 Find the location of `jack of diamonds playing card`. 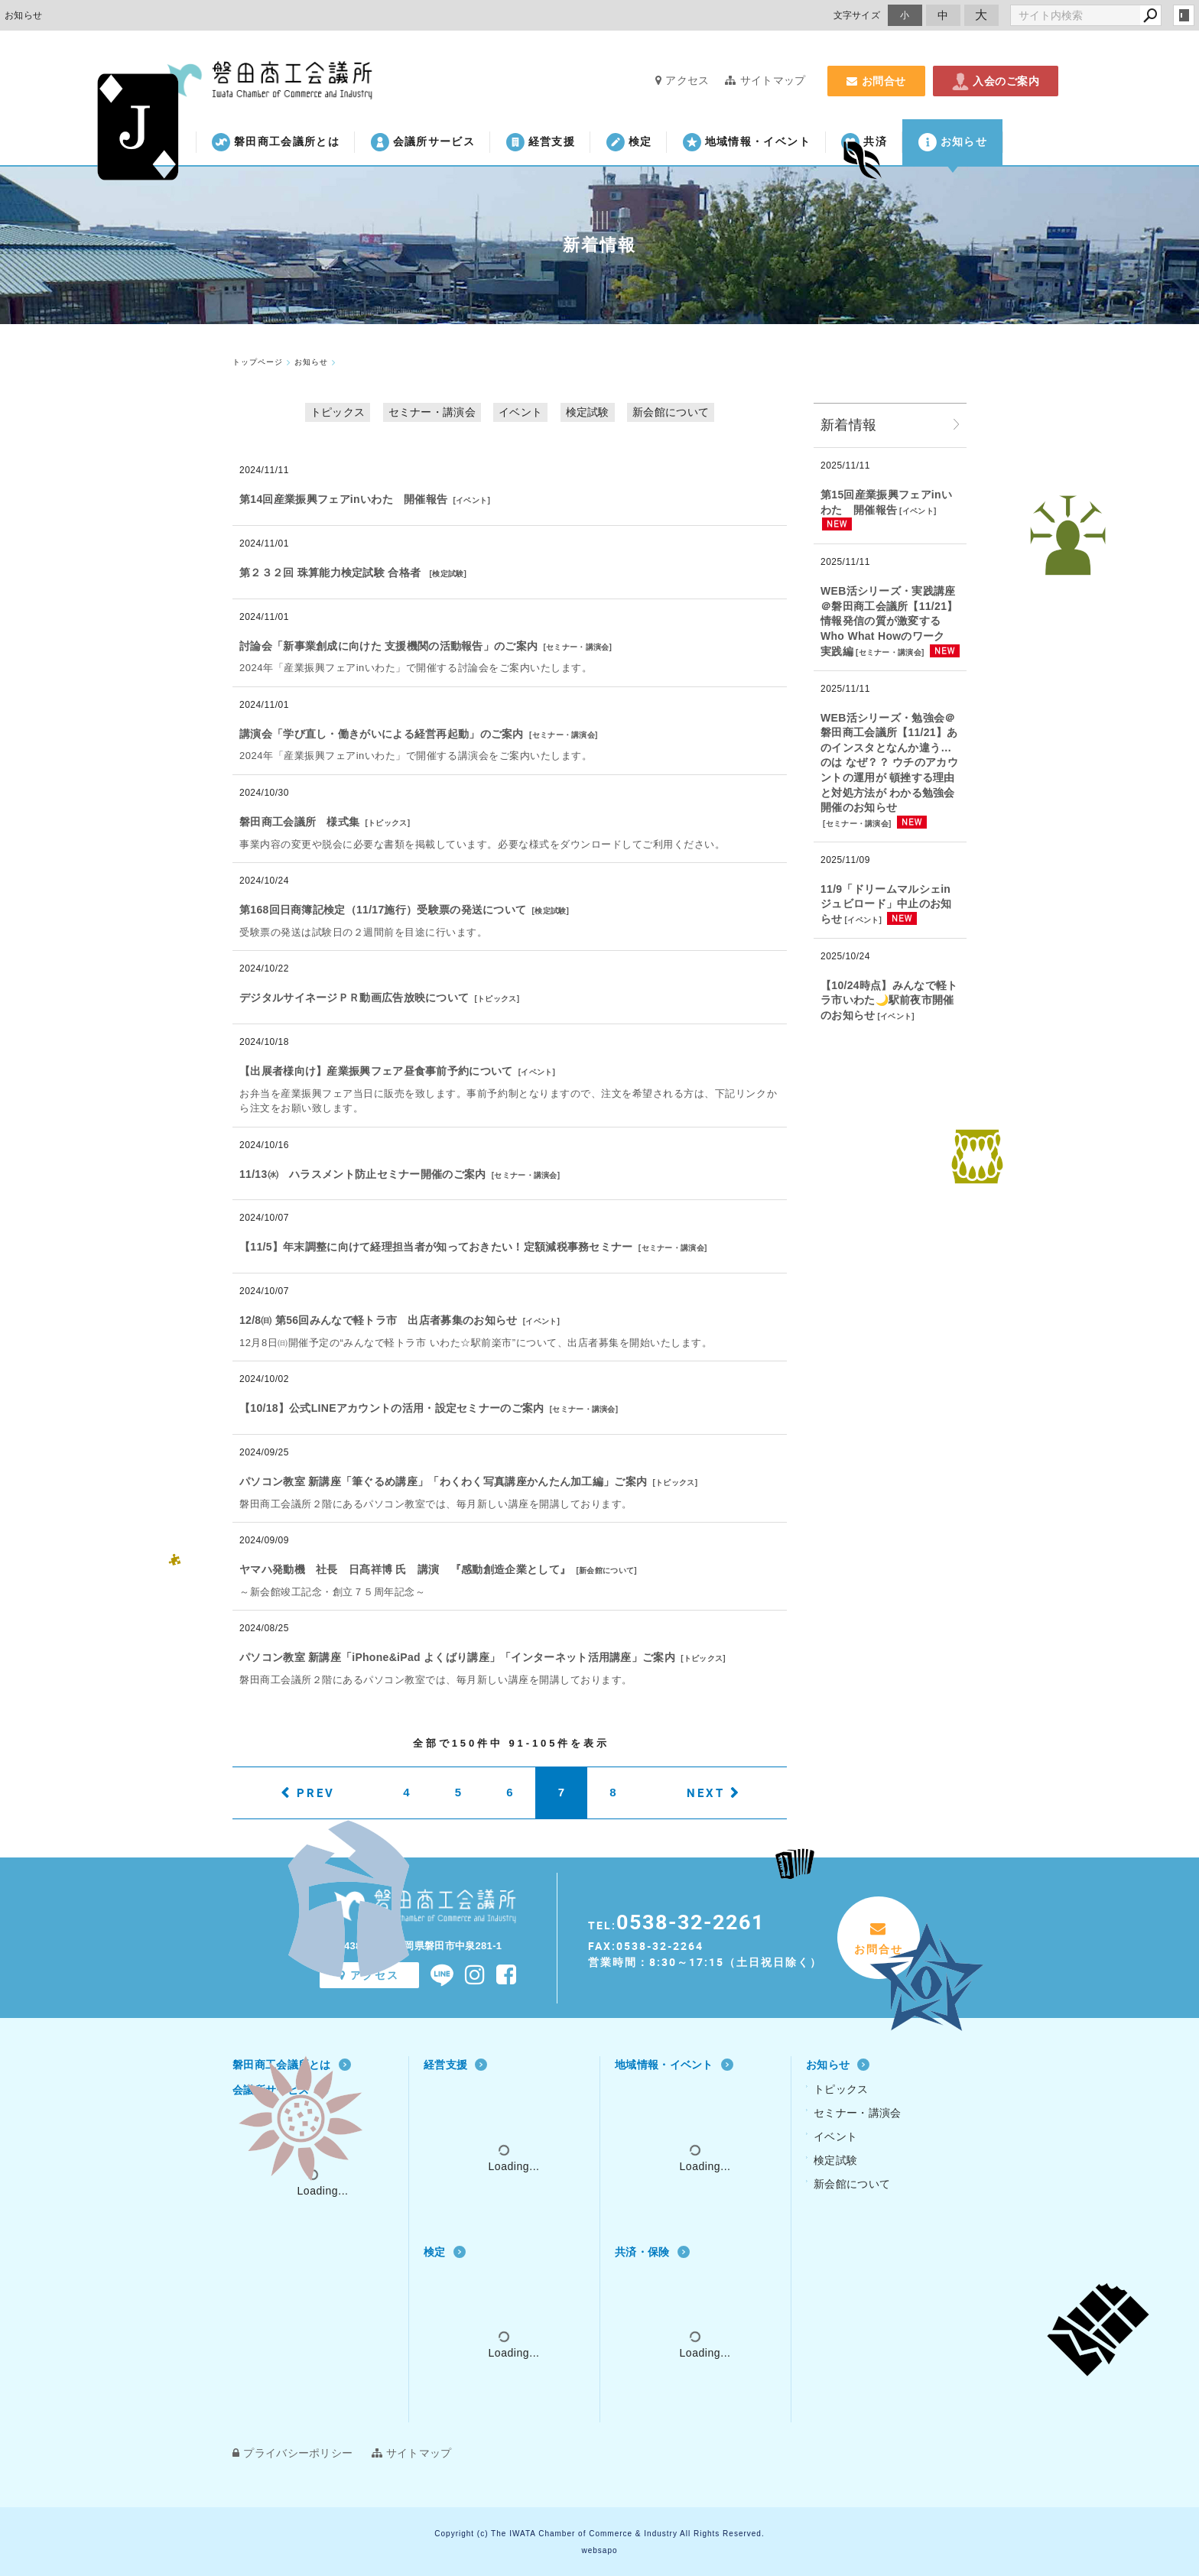

jack of diamonds playing card is located at coordinates (138, 127).